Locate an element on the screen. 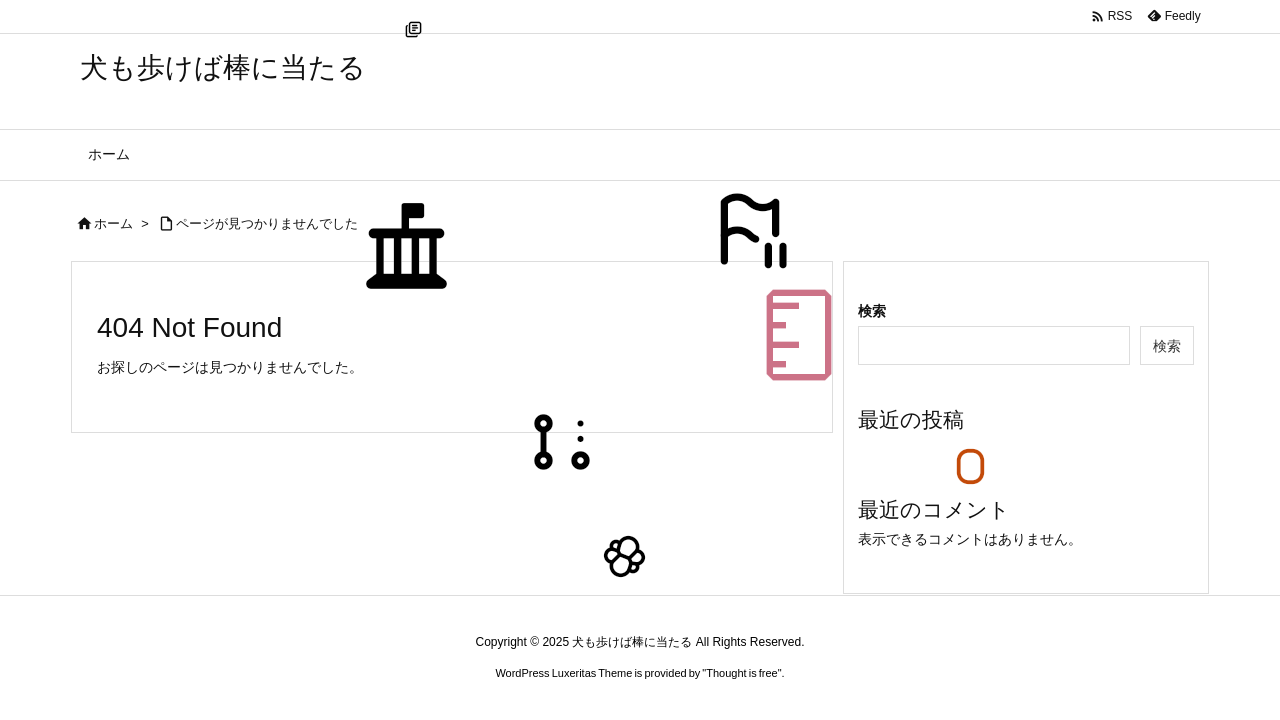  view government or civic locations is located at coordinates (406, 248).